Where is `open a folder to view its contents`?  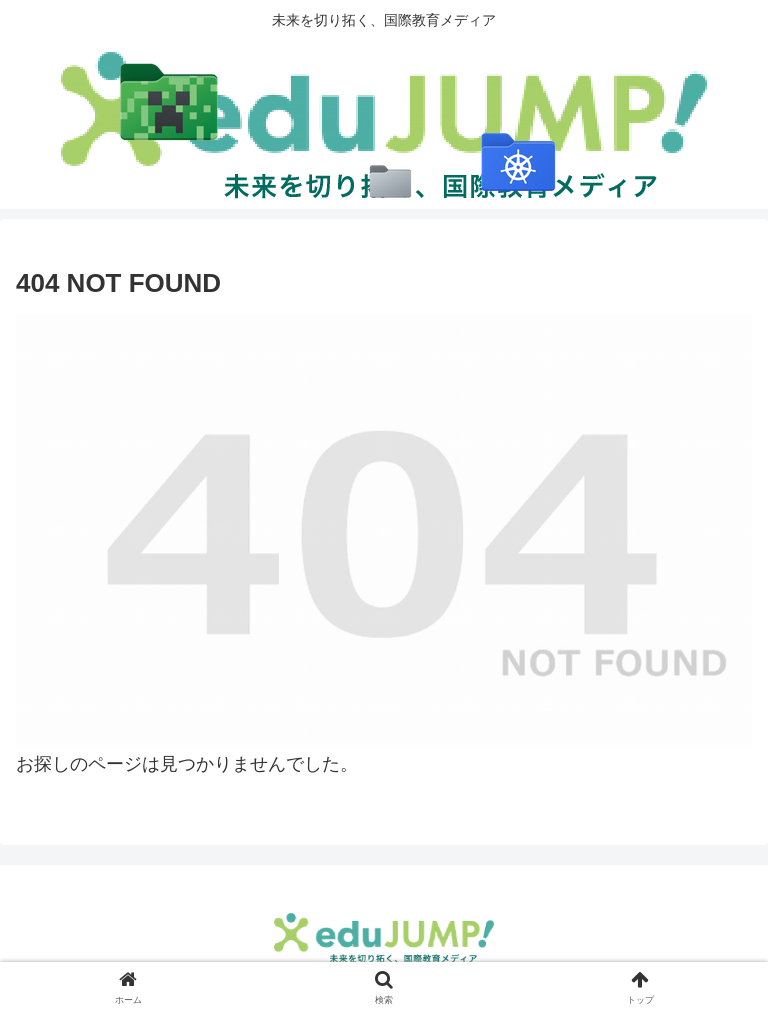
open a folder to view its contents is located at coordinates (390, 182).